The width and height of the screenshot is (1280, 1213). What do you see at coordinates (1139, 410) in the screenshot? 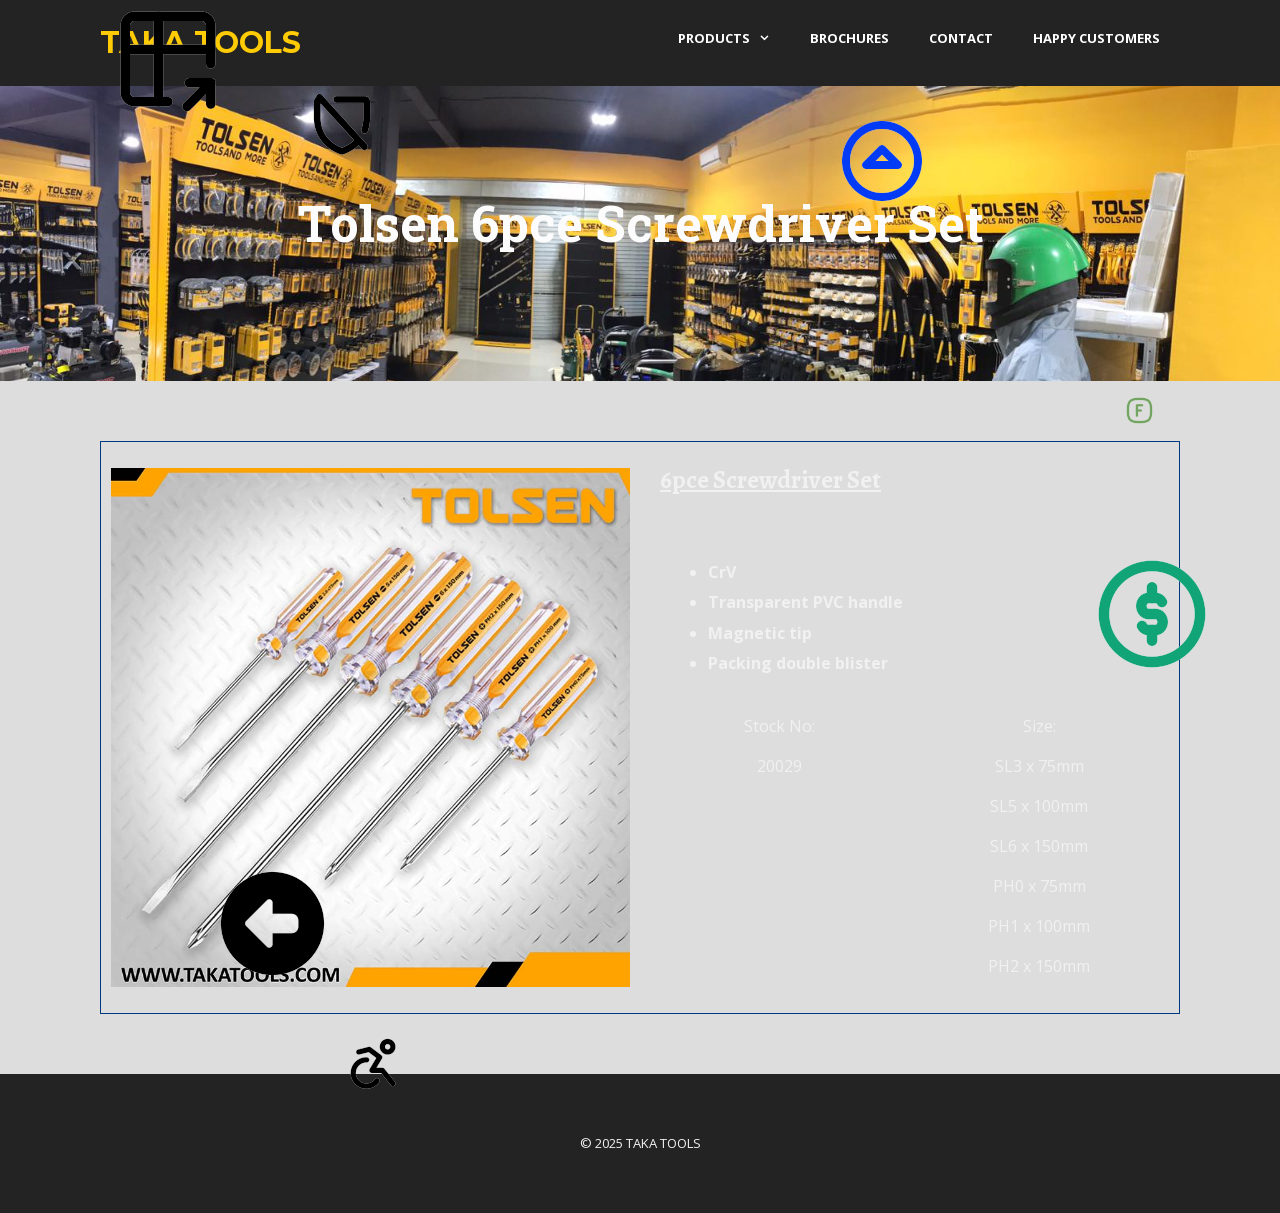
I see `open Facebook app or link` at bounding box center [1139, 410].